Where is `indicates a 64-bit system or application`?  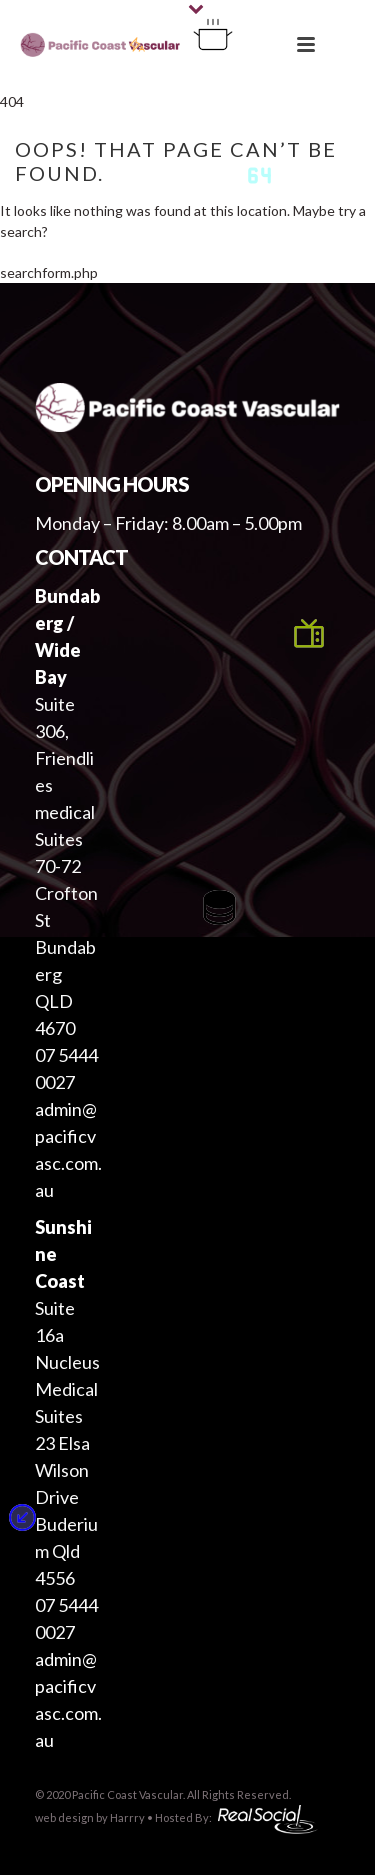 indicates a 64-bit system or application is located at coordinates (259, 175).